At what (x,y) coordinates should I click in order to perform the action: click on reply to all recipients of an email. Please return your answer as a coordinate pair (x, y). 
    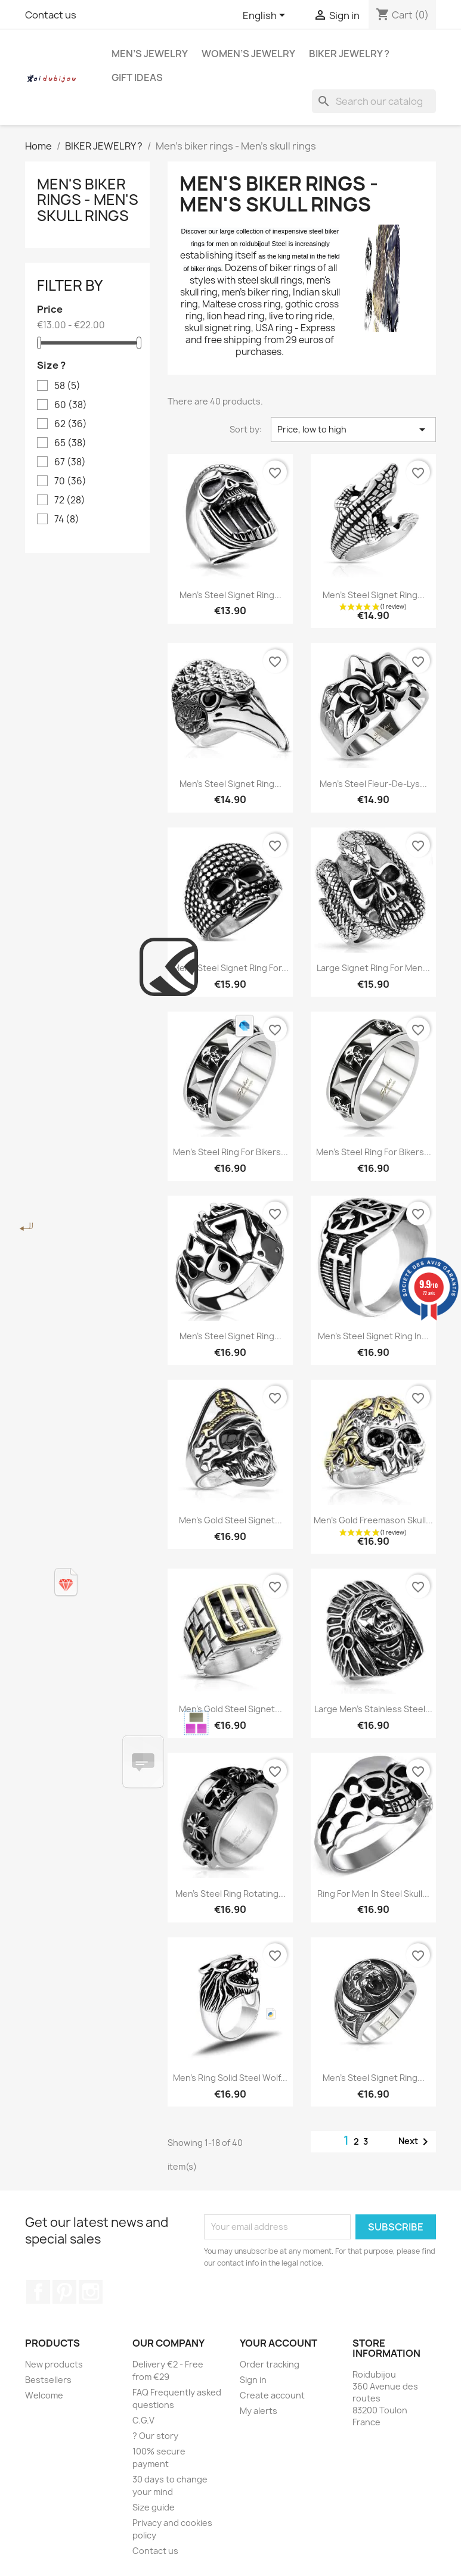
    Looking at the image, I should click on (26, 1225).